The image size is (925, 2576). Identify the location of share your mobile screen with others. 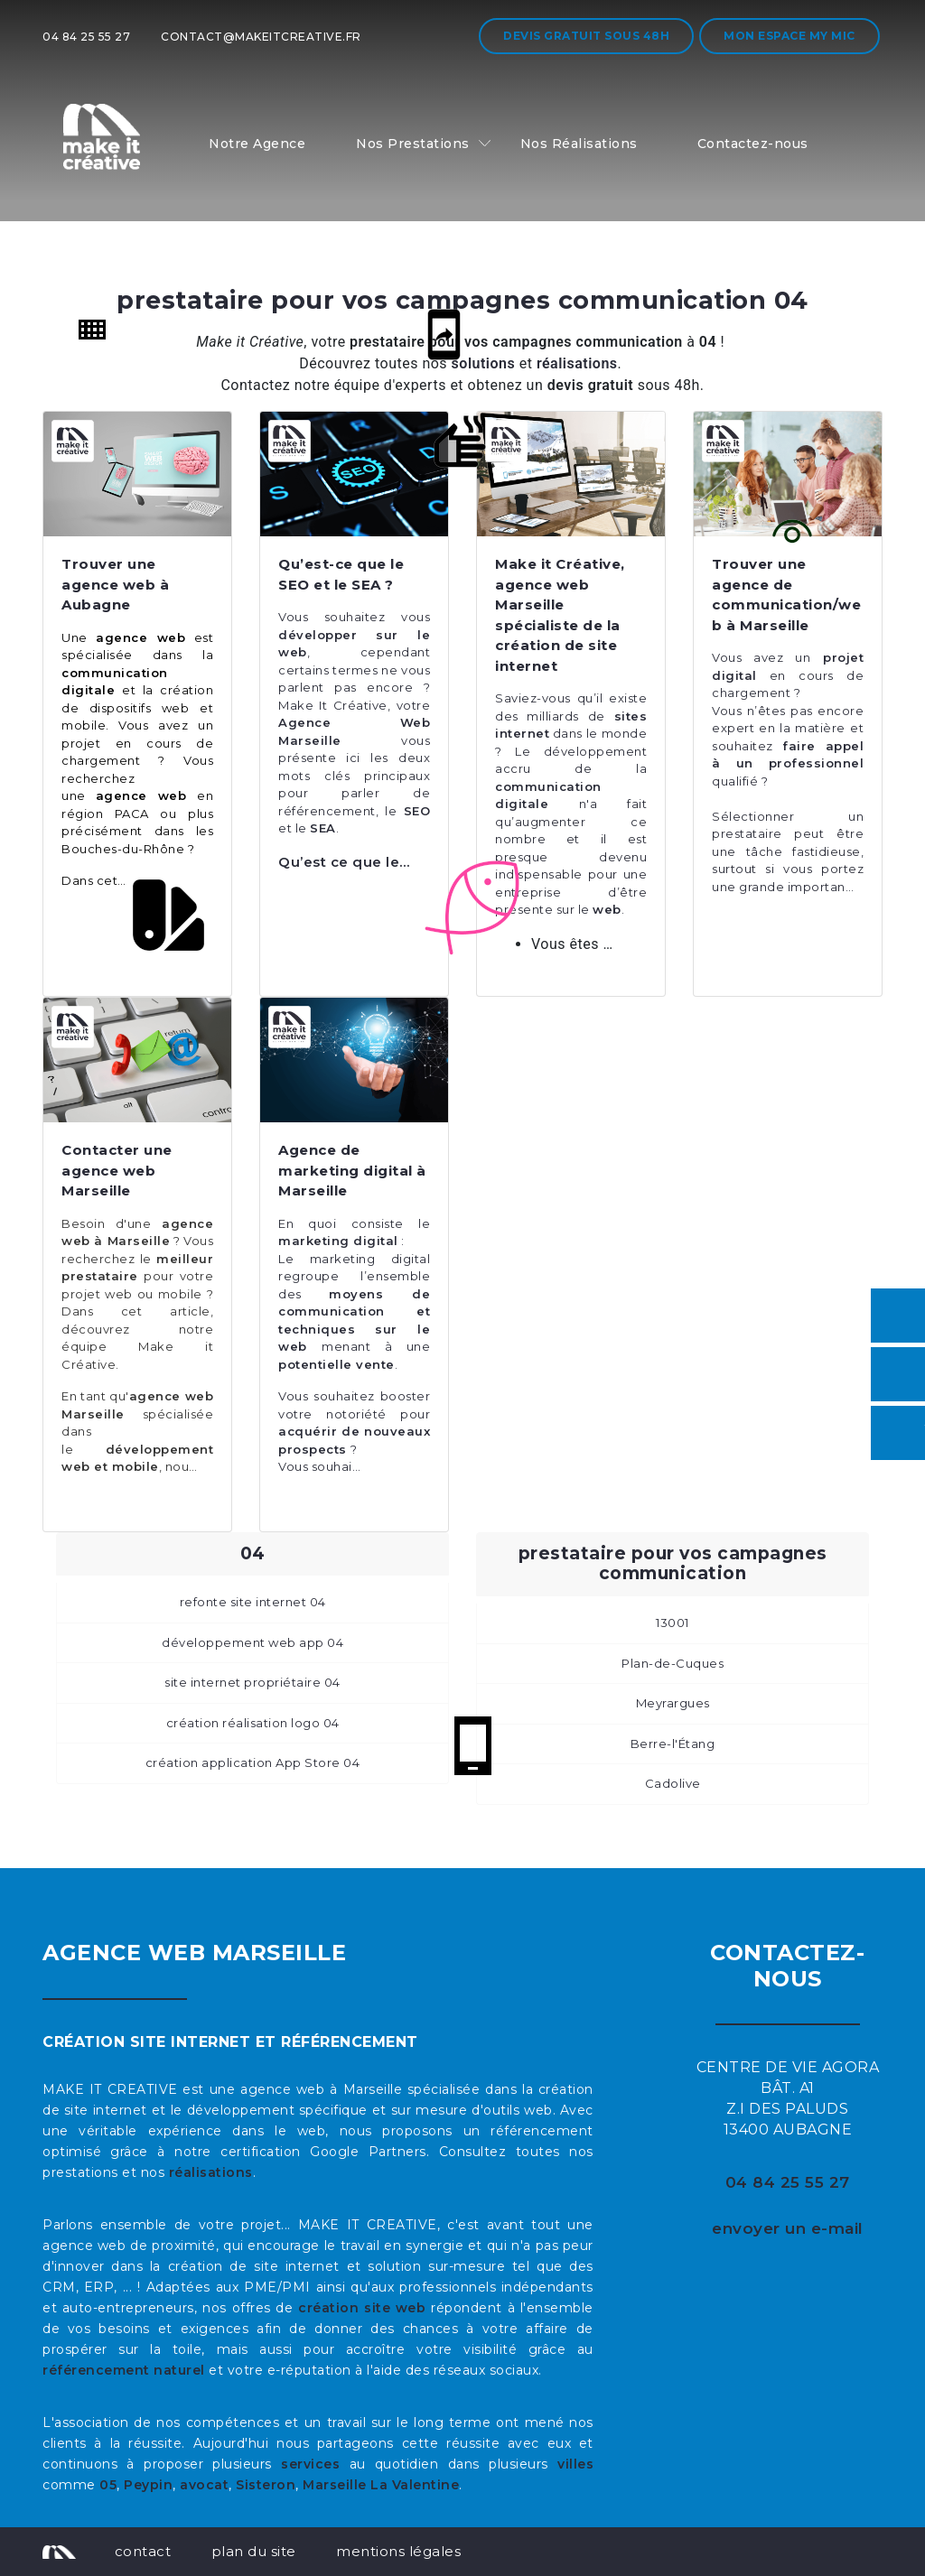
(444, 334).